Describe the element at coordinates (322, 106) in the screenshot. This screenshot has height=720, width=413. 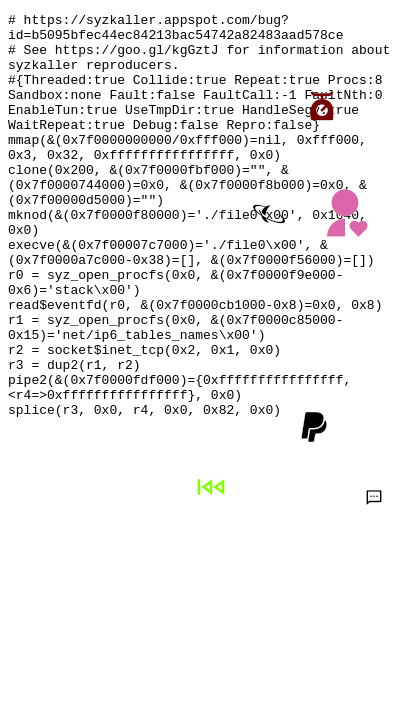
I see `view weight or measurement settings` at that location.